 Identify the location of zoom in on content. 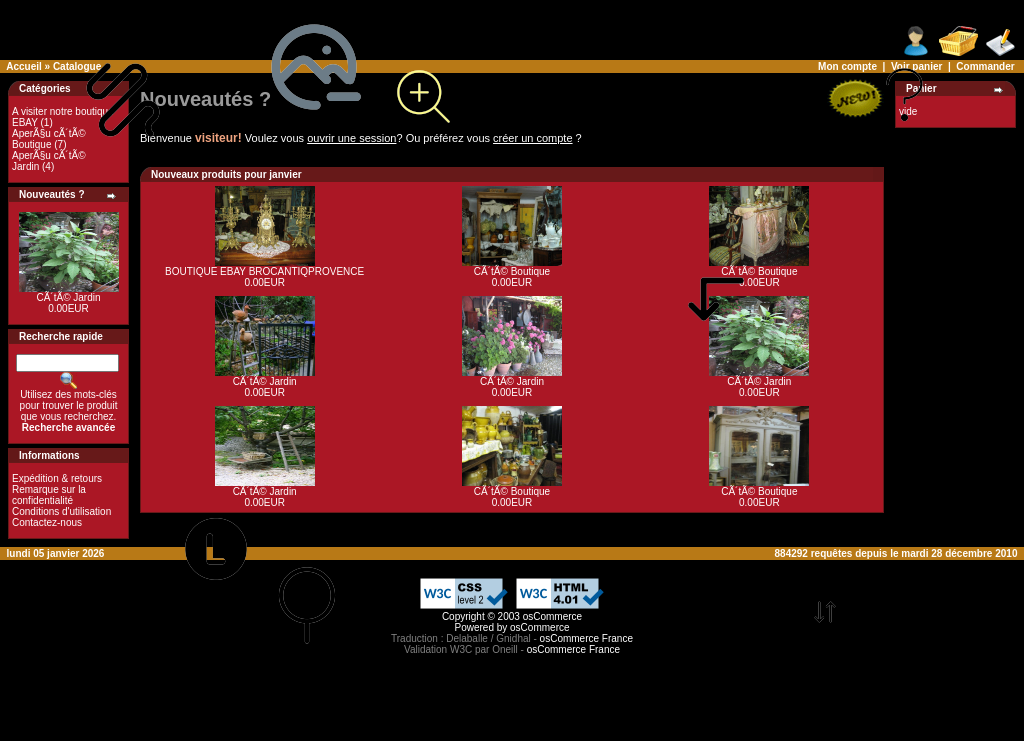
(423, 96).